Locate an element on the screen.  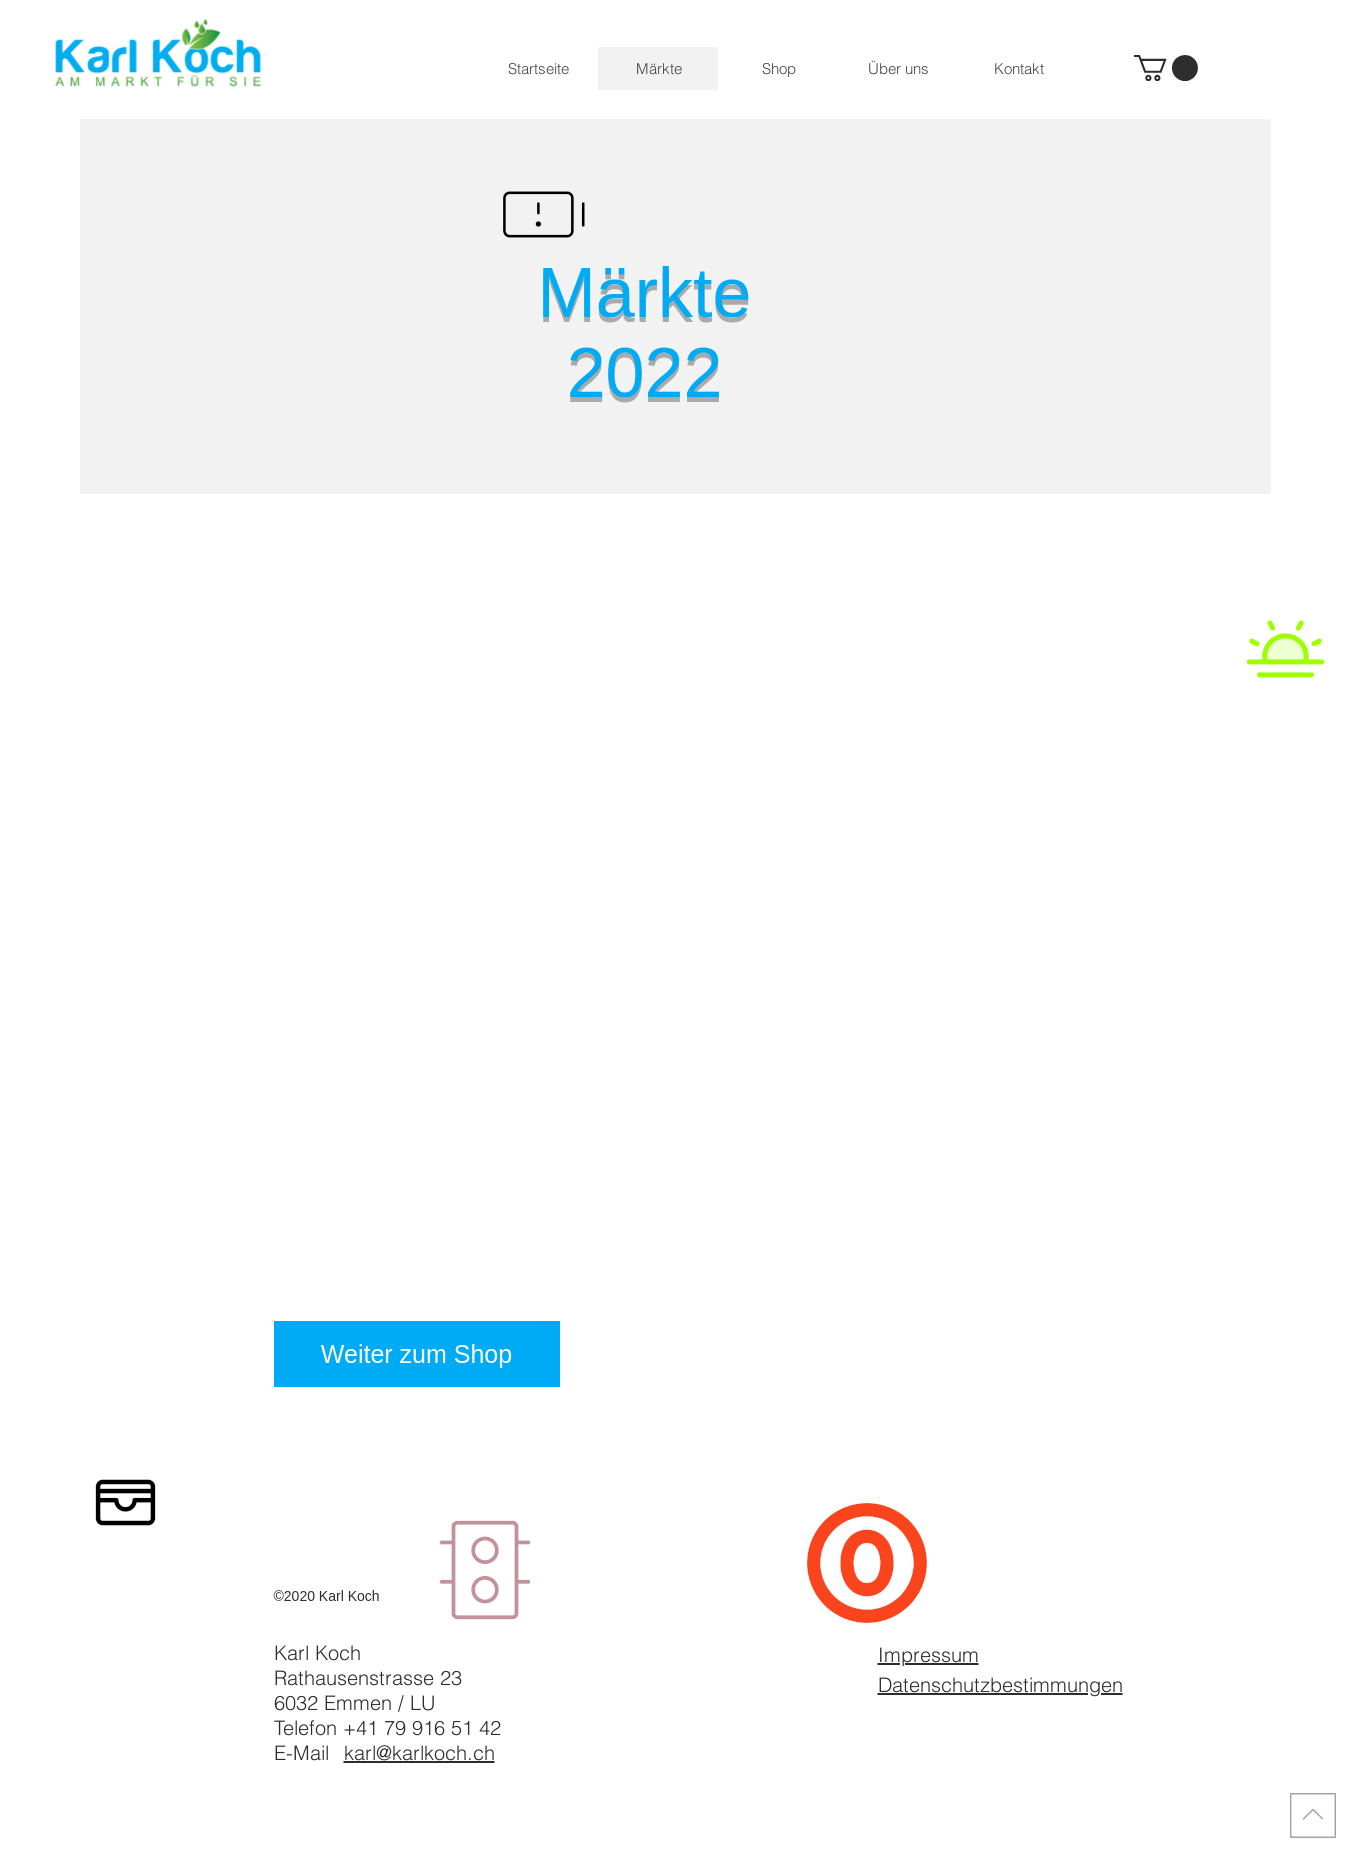
indicates zero items or notifications is located at coordinates (867, 1563).